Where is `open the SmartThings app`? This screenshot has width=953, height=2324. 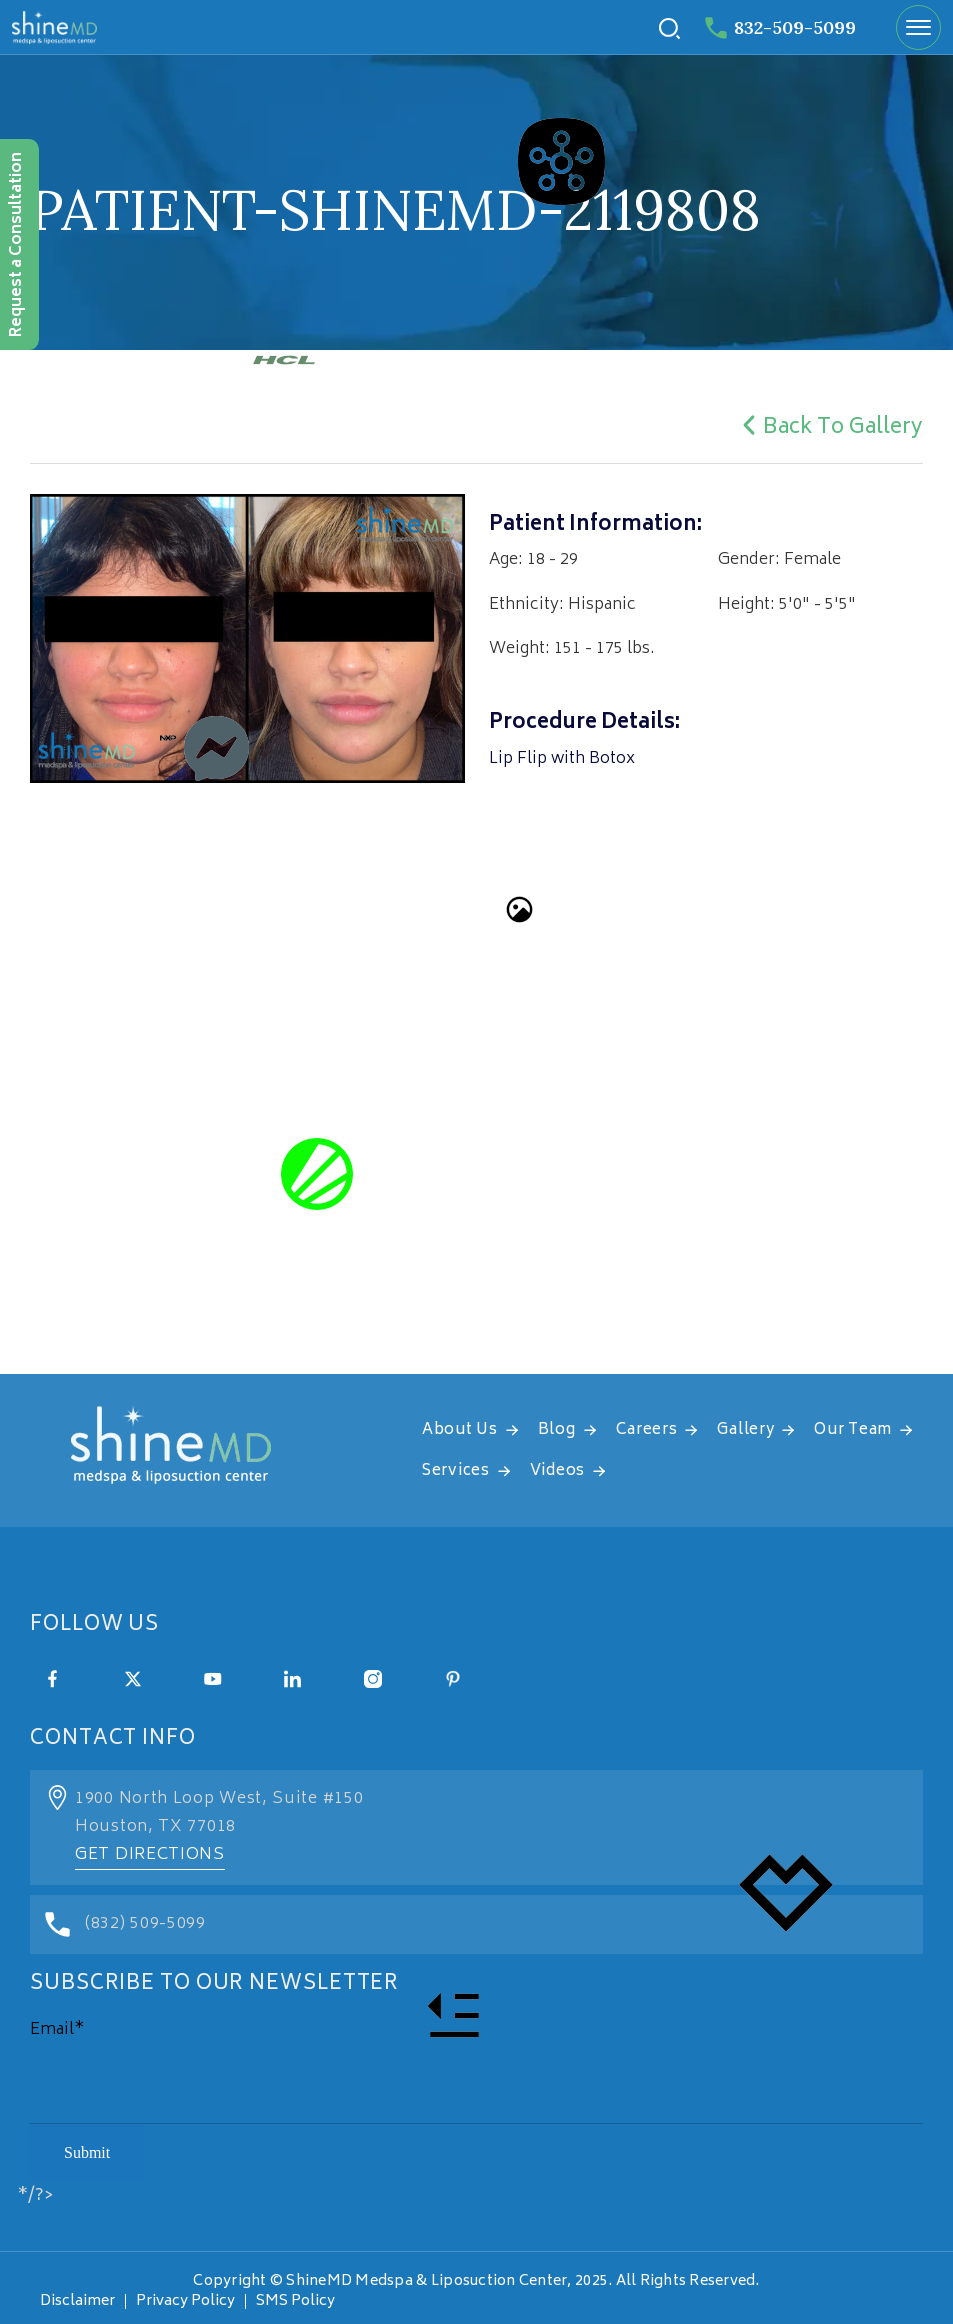
open the SmartThings app is located at coordinates (561, 161).